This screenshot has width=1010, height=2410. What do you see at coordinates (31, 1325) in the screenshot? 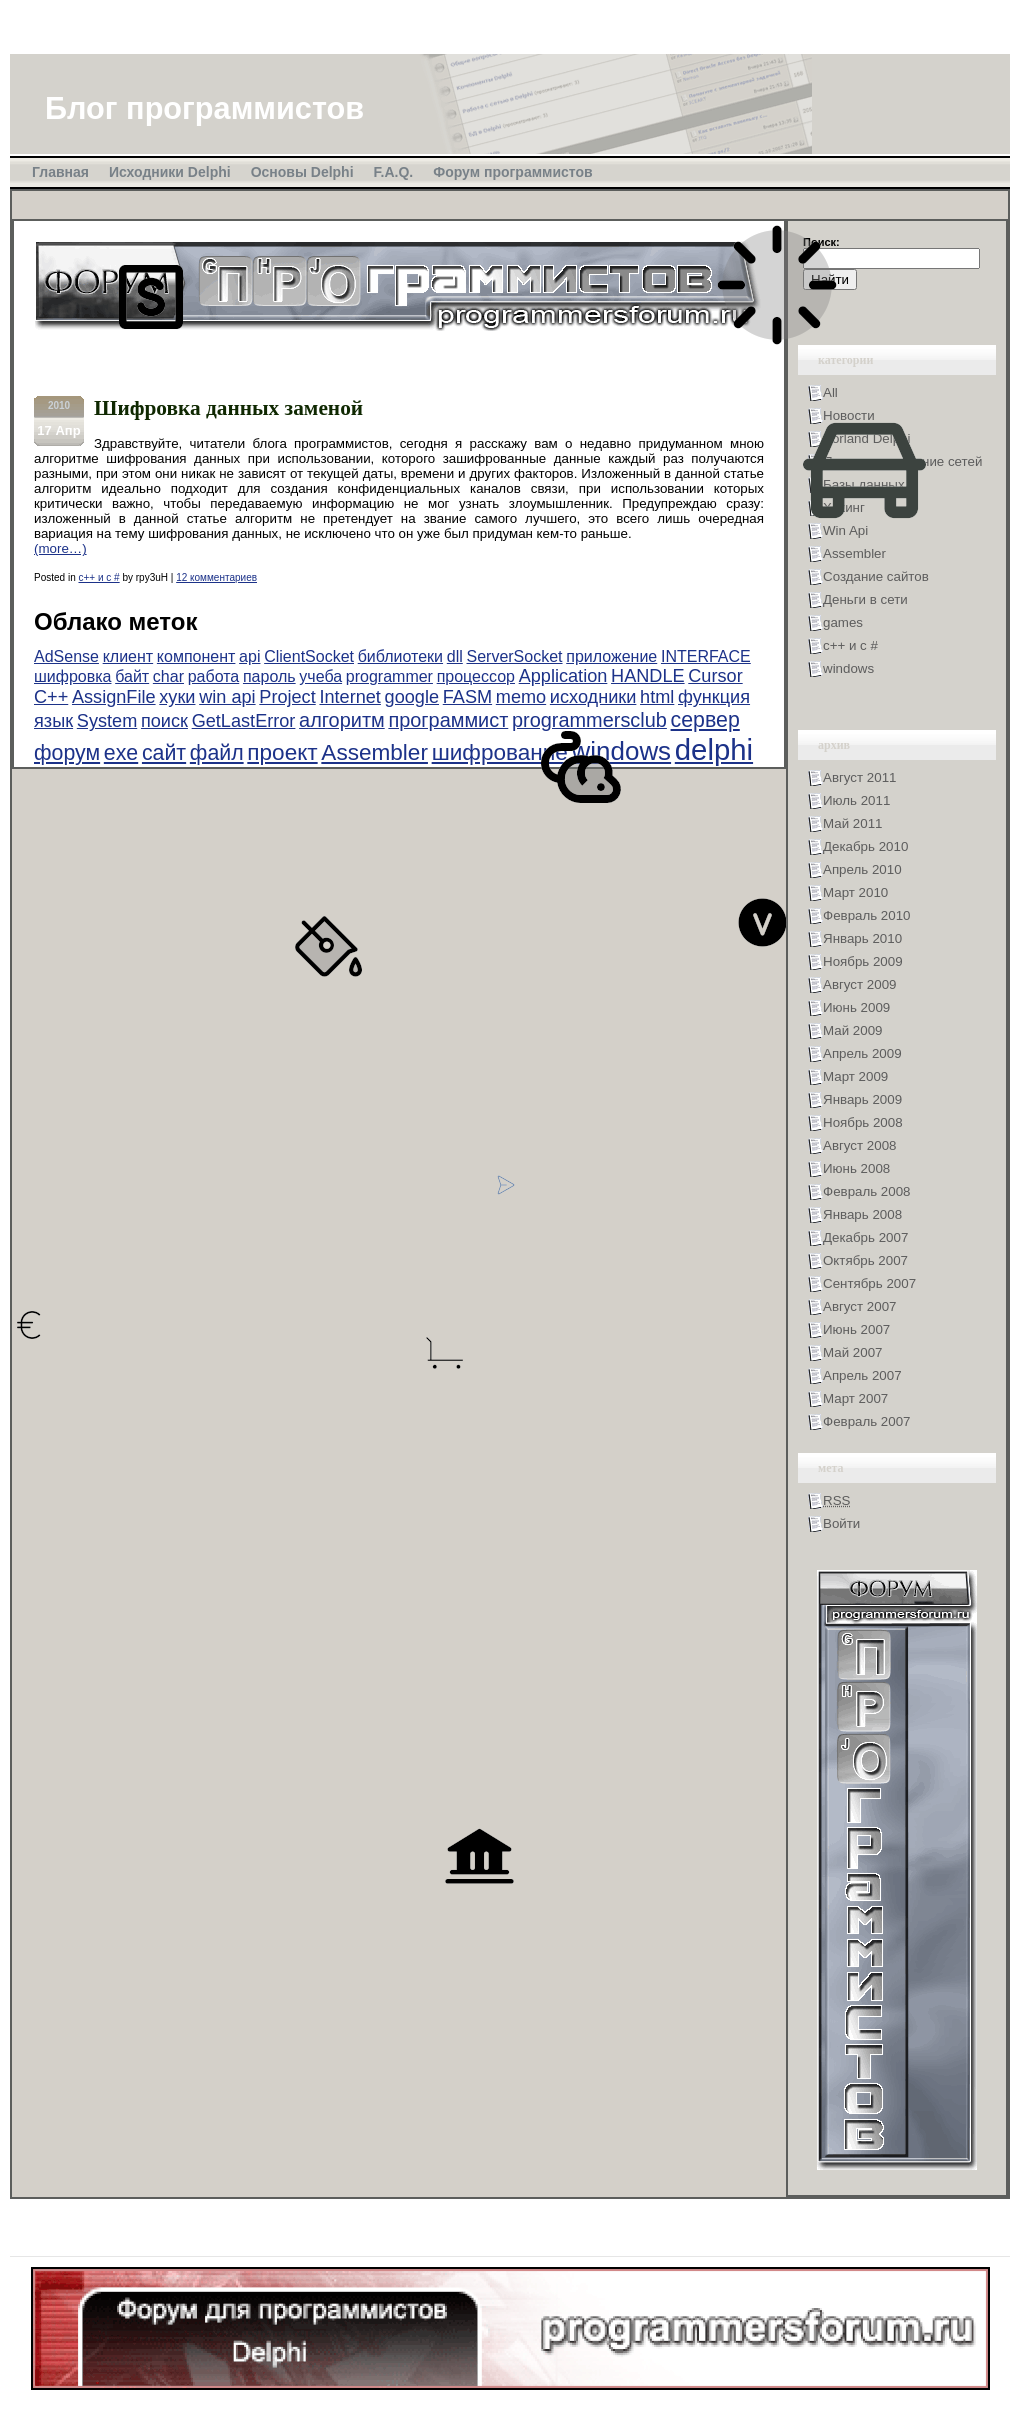
I see `view or select euro currency` at bounding box center [31, 1325].